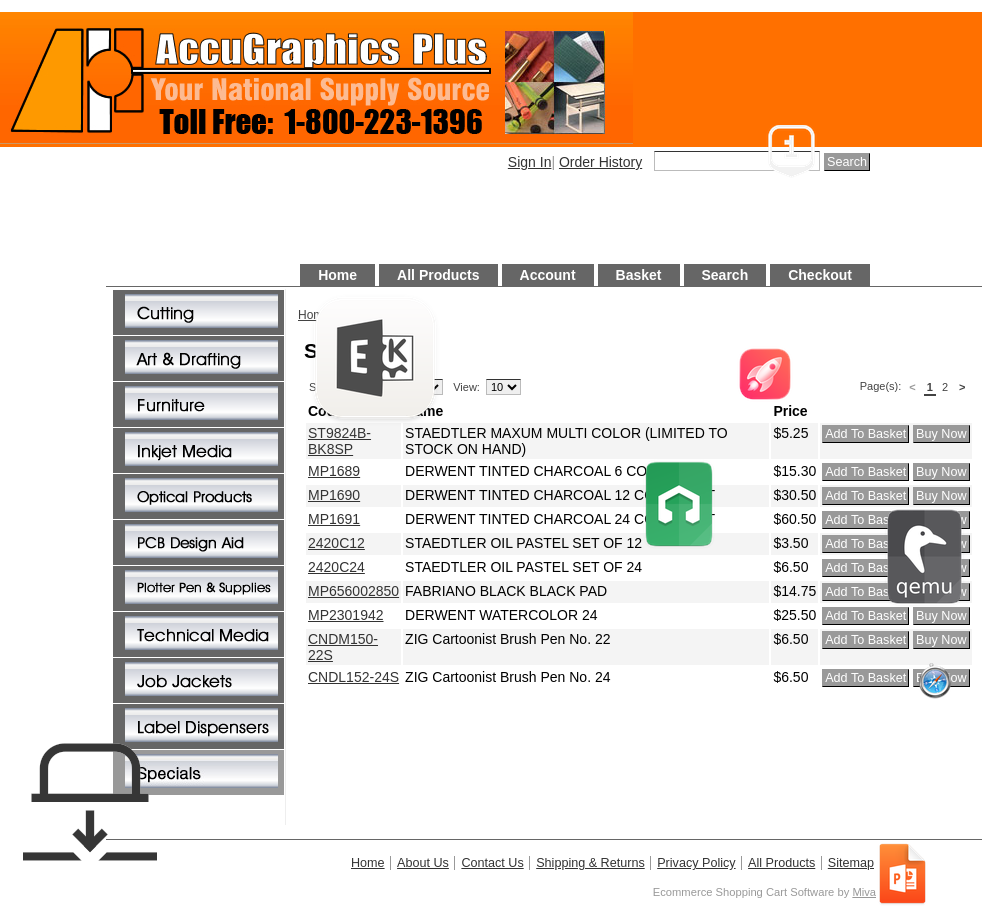 This screenshot has width=982, height=914. Describe the element at coordinates (375, 358) in the screenshot. I see `open akonadi exchange web services connector` at that location.